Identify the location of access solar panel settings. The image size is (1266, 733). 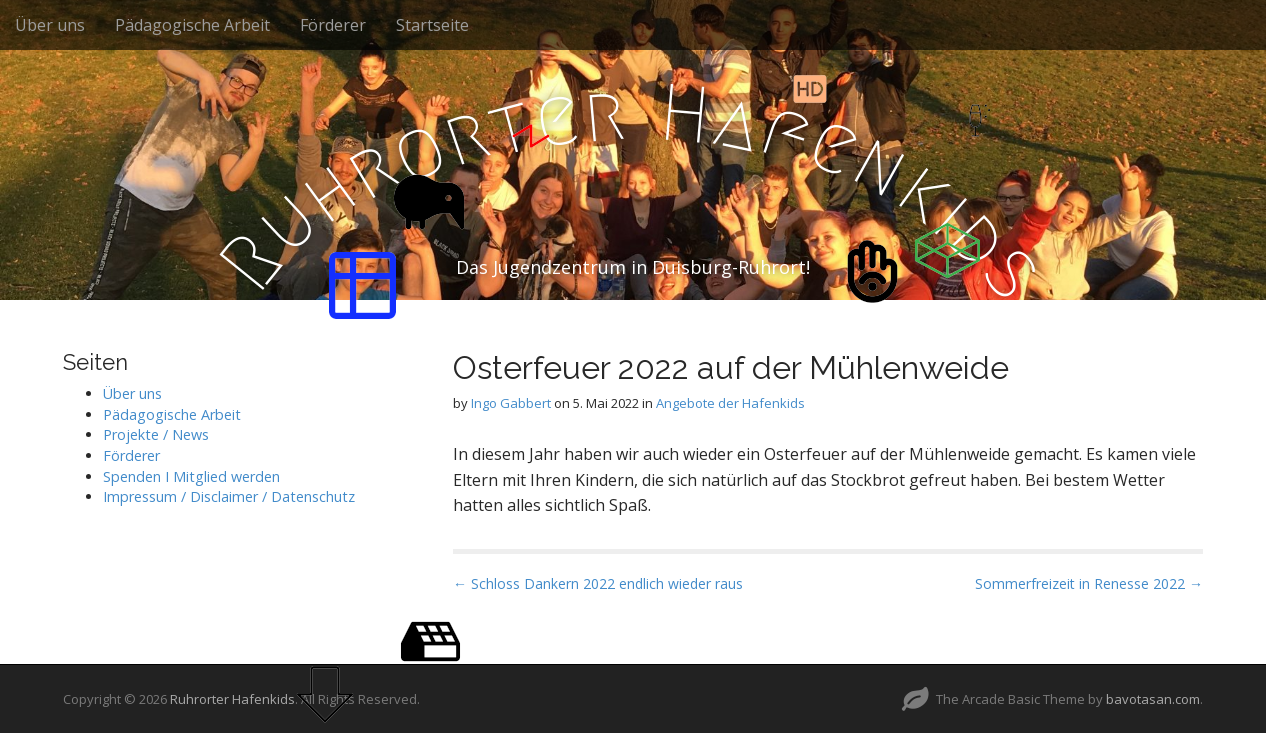
(430, 643).